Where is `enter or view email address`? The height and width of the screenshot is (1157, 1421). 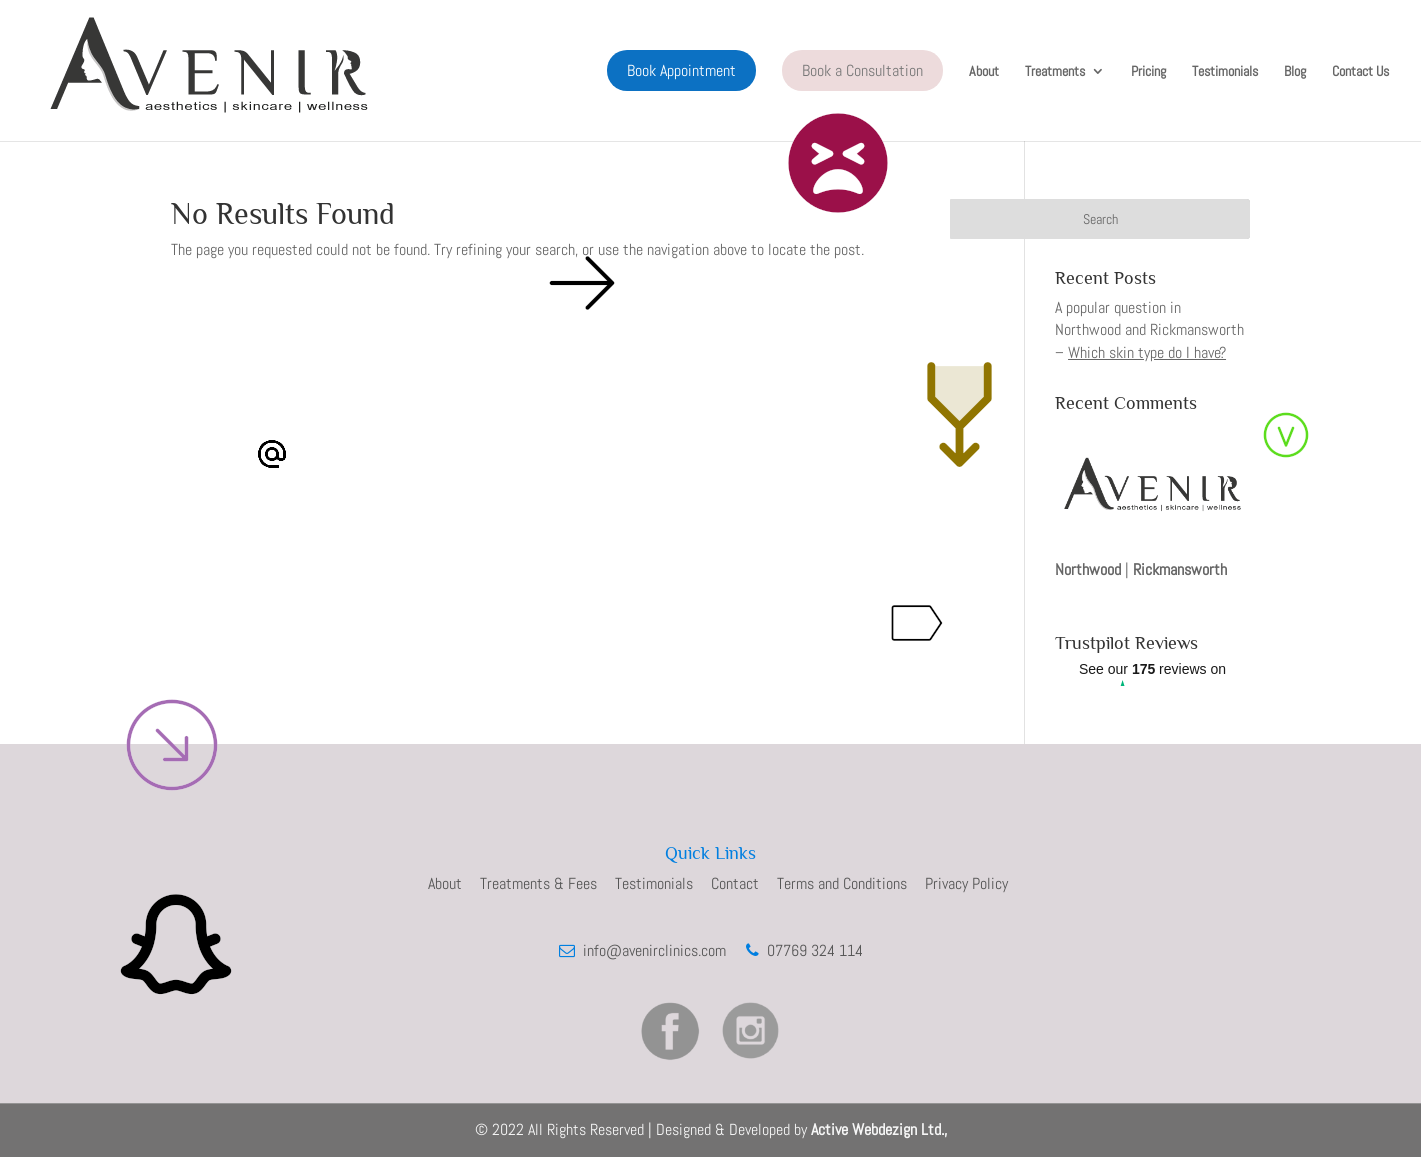 enter or view email address is located at coordinates (272, 454).